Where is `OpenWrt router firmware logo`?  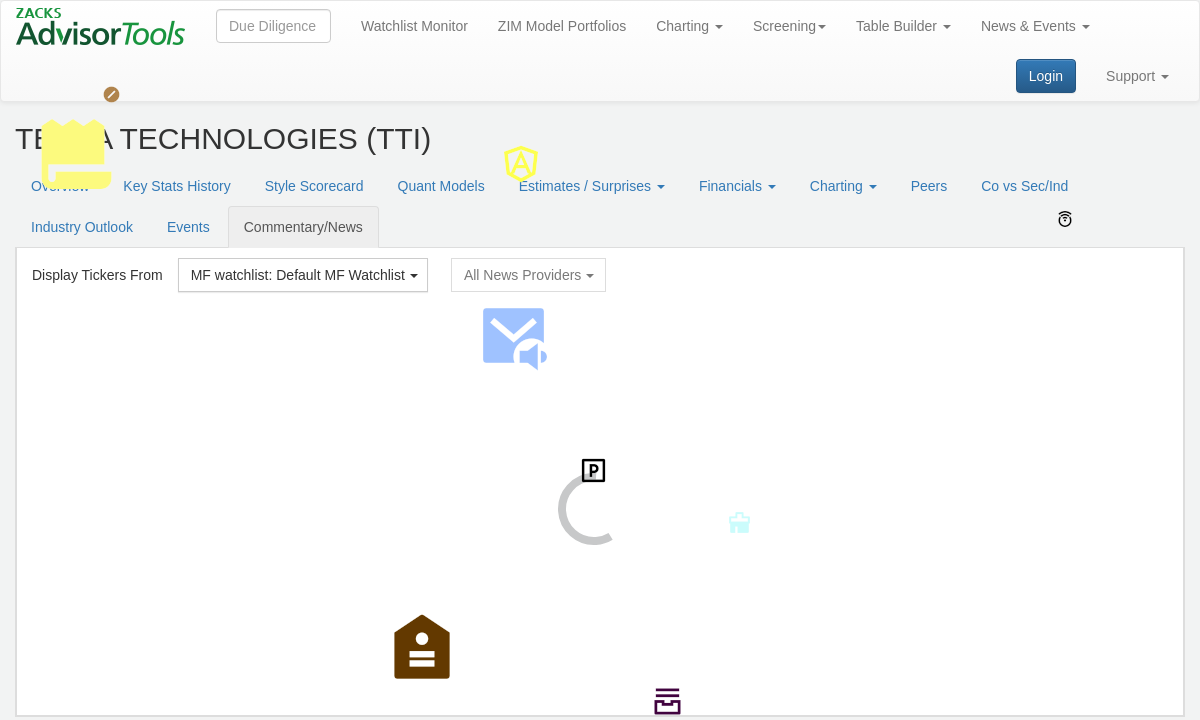 OpenWrt router firmware logo is located at coordinates (1065, 219).